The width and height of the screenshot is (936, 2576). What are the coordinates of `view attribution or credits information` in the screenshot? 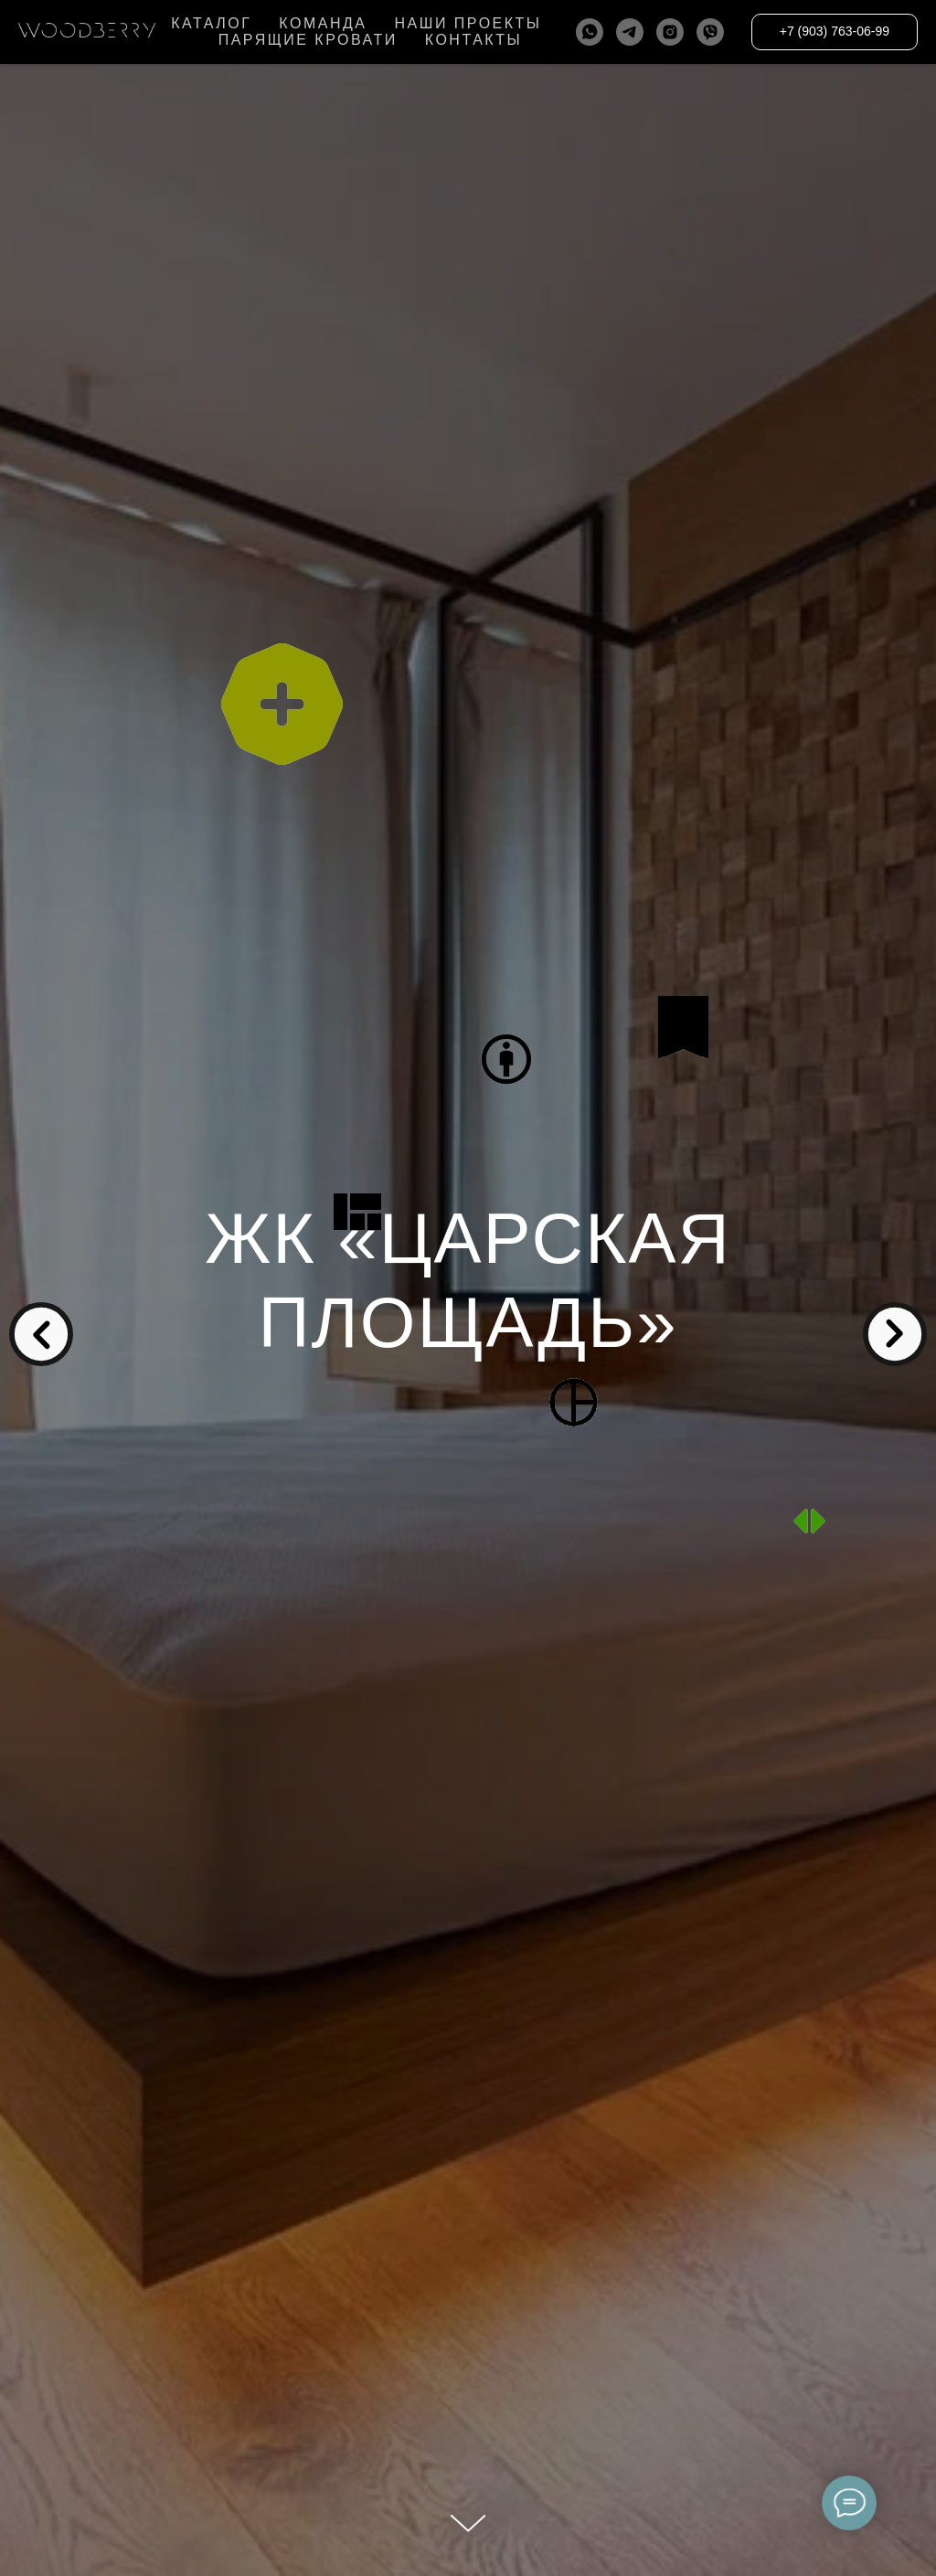 It's located at (506, 1059).